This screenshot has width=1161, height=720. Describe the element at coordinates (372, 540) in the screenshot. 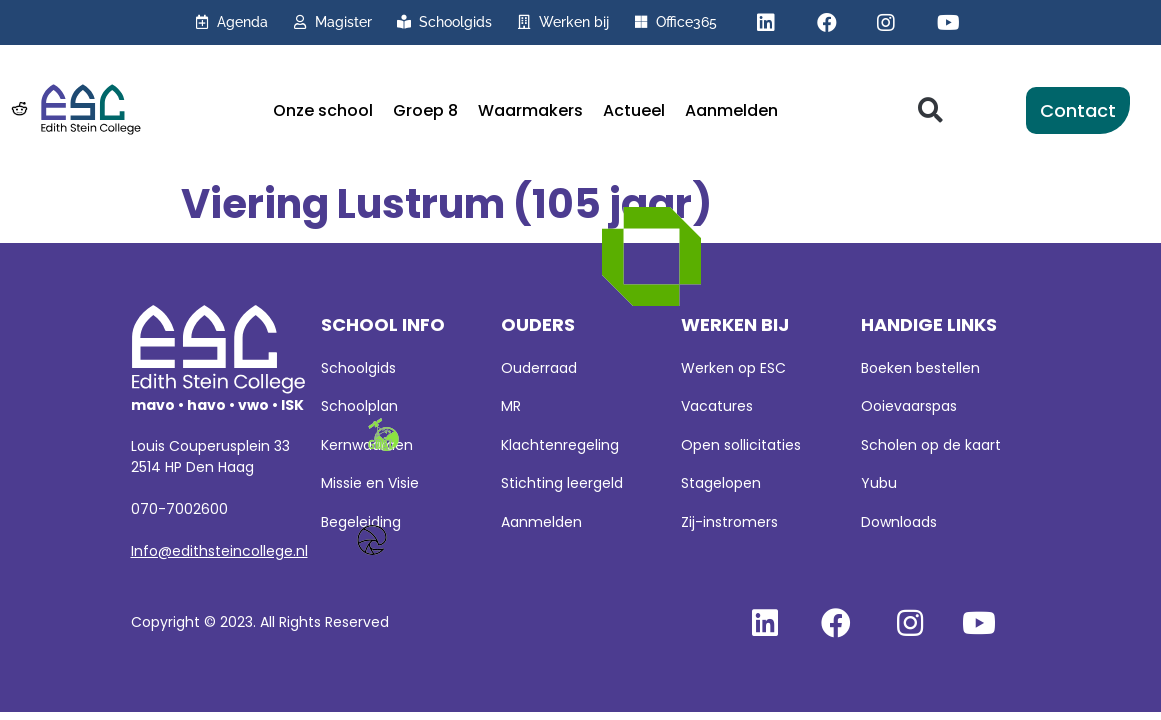

I see `open the Breaker podcast app` at that location.